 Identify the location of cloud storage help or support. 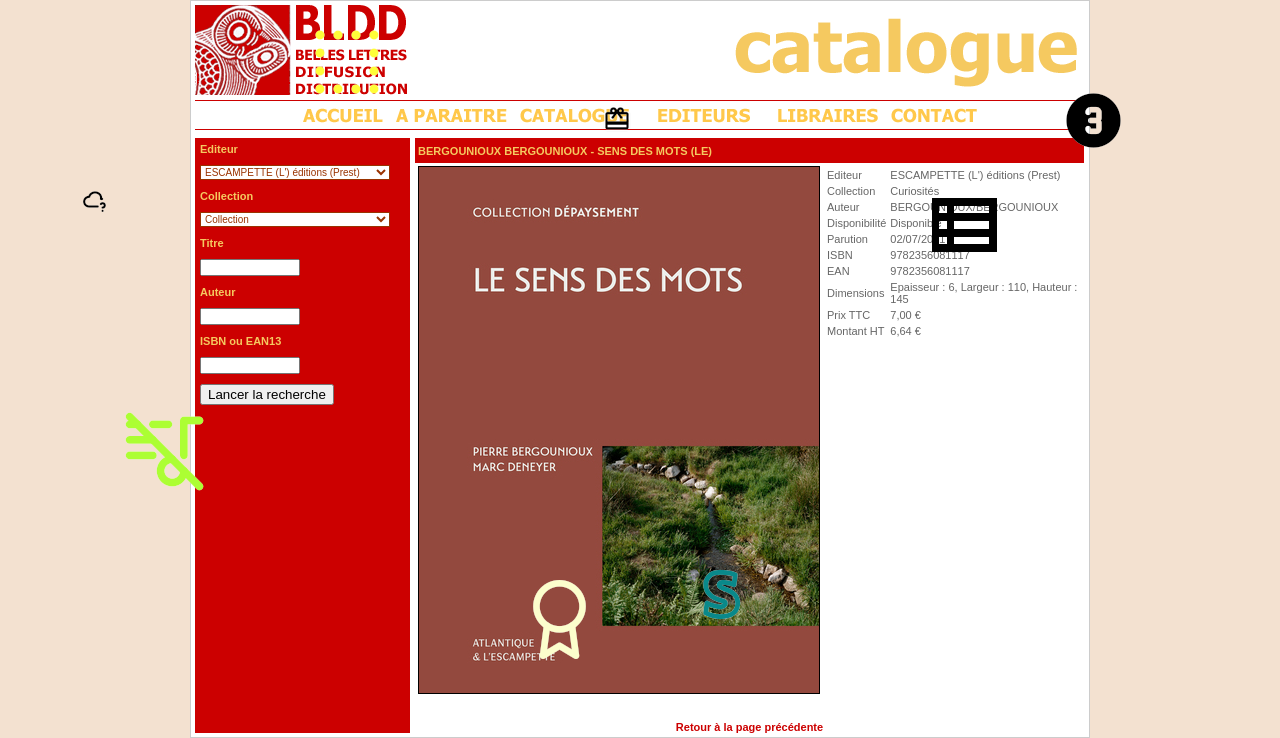
(95, 200).